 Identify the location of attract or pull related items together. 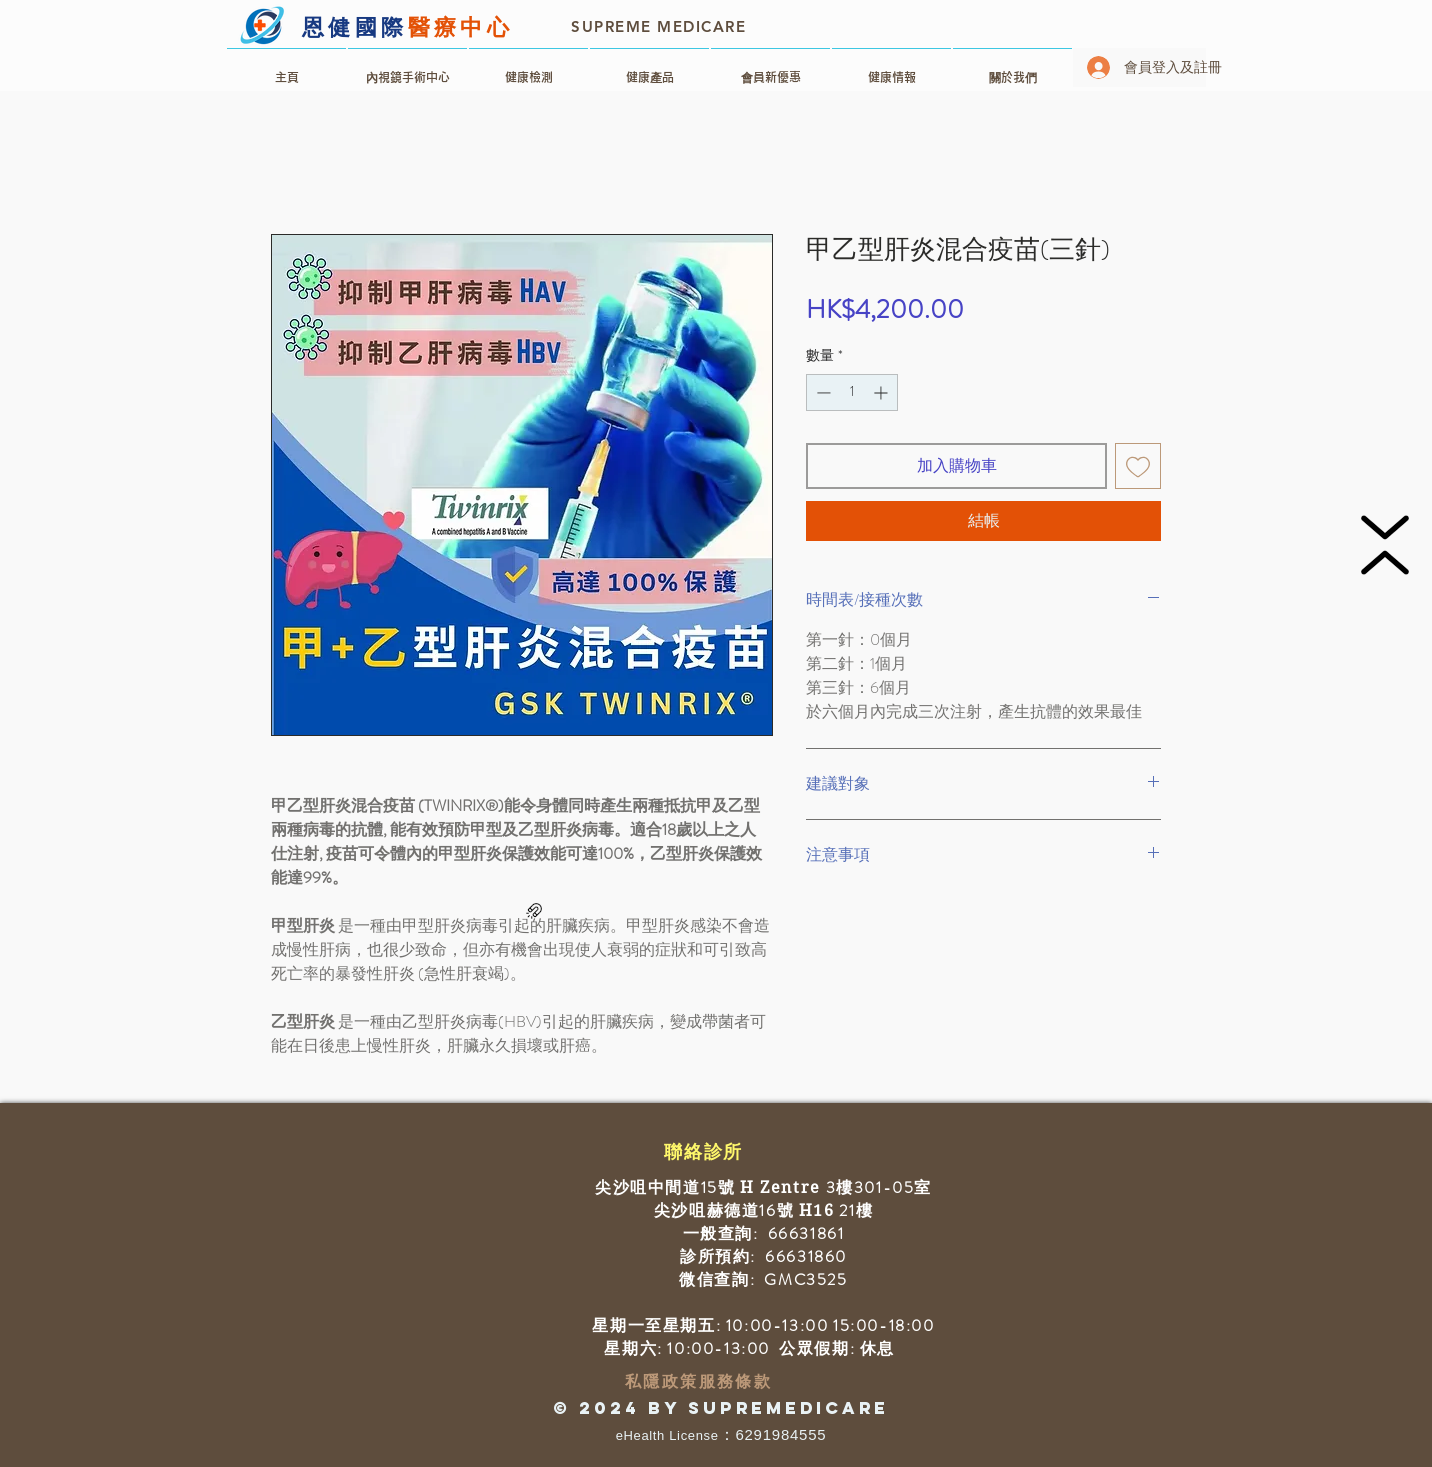
(534, 911).